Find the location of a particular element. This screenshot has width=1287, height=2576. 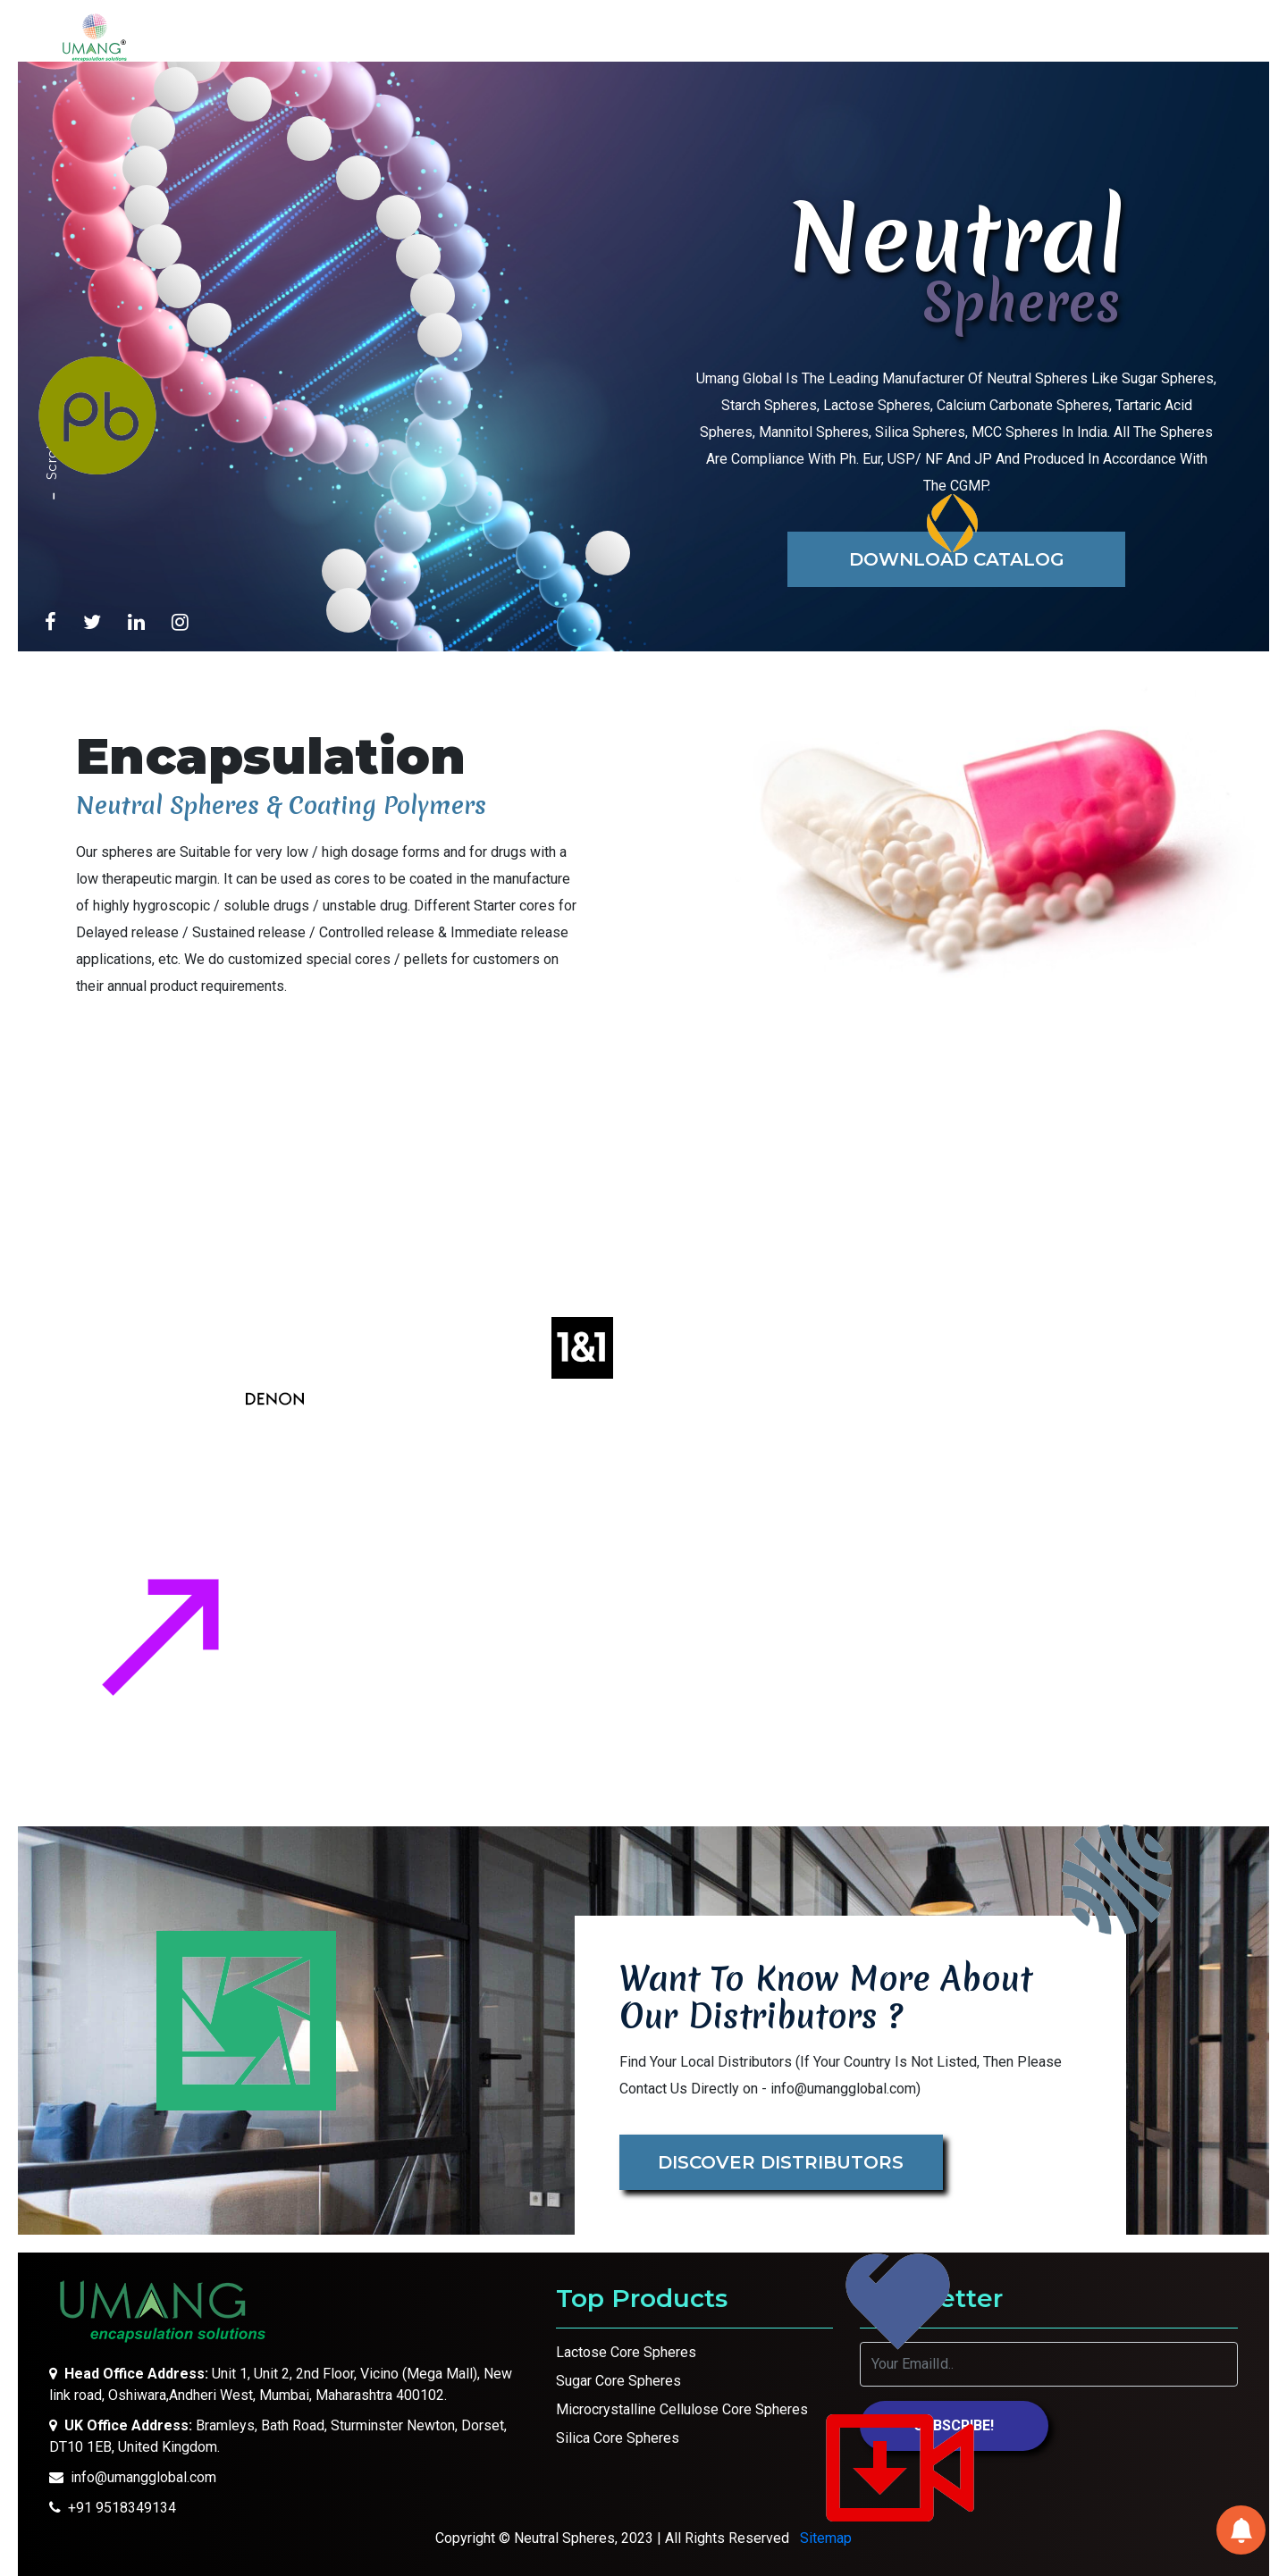

open link in new tab or external window is located at coordinates (163, 1634).